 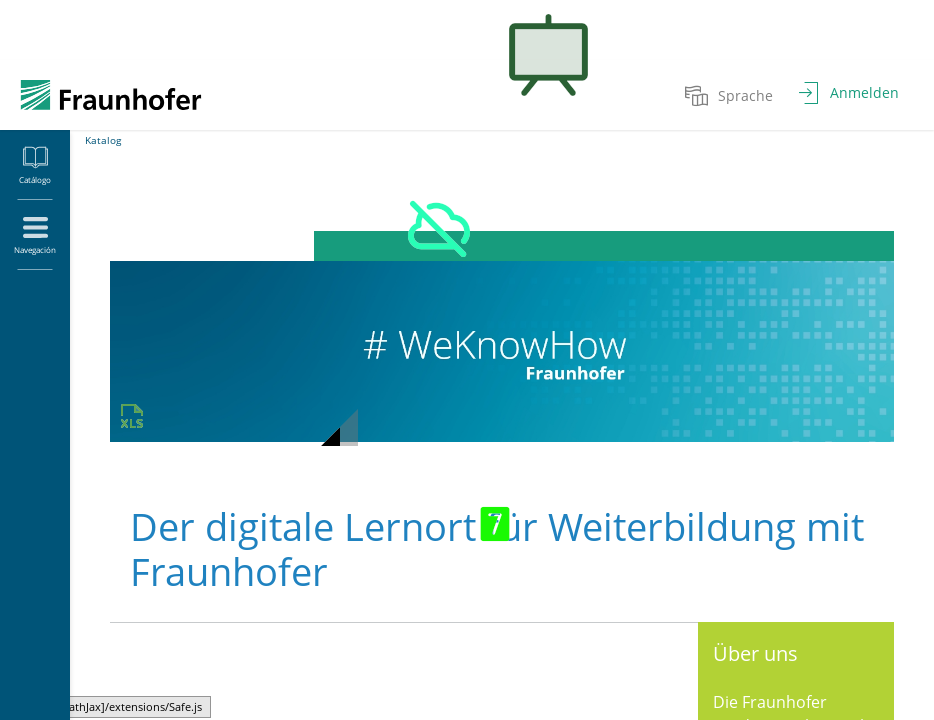 I want to click on indicates cloud sync is unavailable, so click(x=439, y=226).